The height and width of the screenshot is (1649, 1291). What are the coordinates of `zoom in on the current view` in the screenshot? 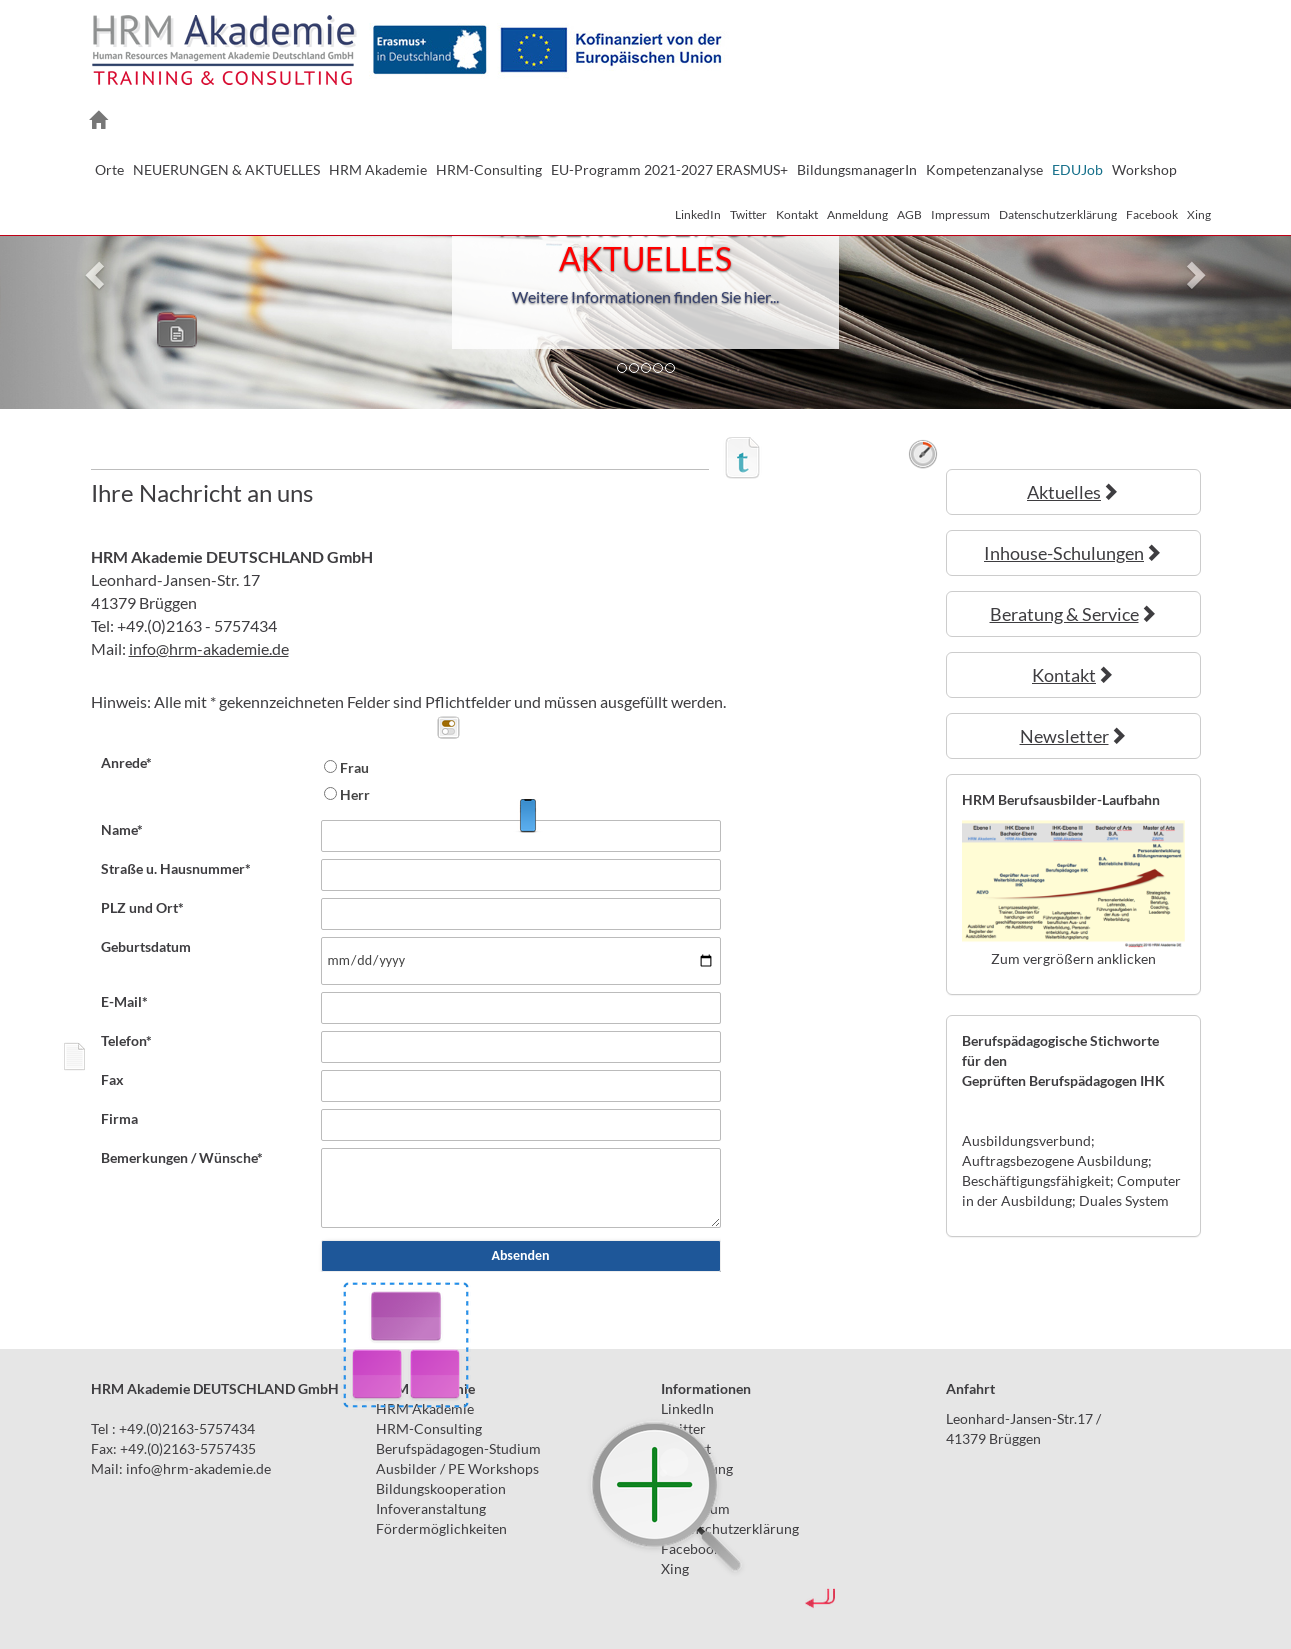 It's located at (665, 1495).